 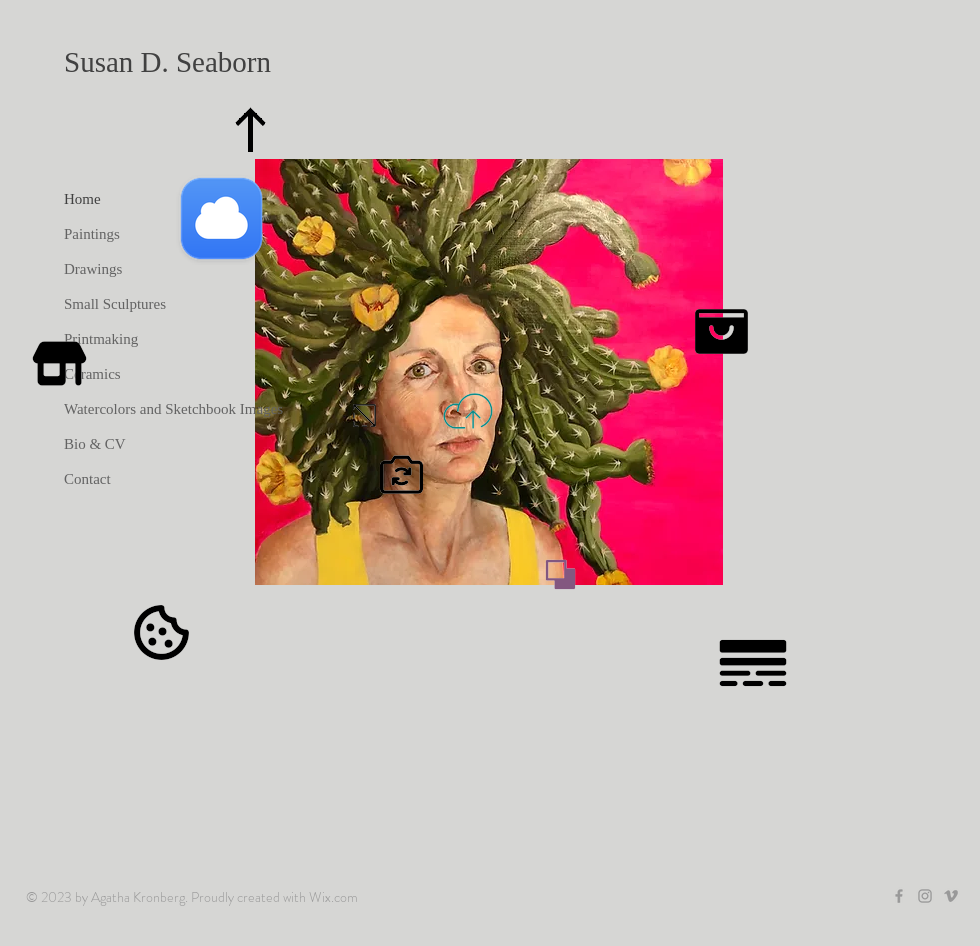 What do you see at coordinates (221, 218) in the screenshot?
I see `access cloud storage or services` at bounding box center [221, 218].